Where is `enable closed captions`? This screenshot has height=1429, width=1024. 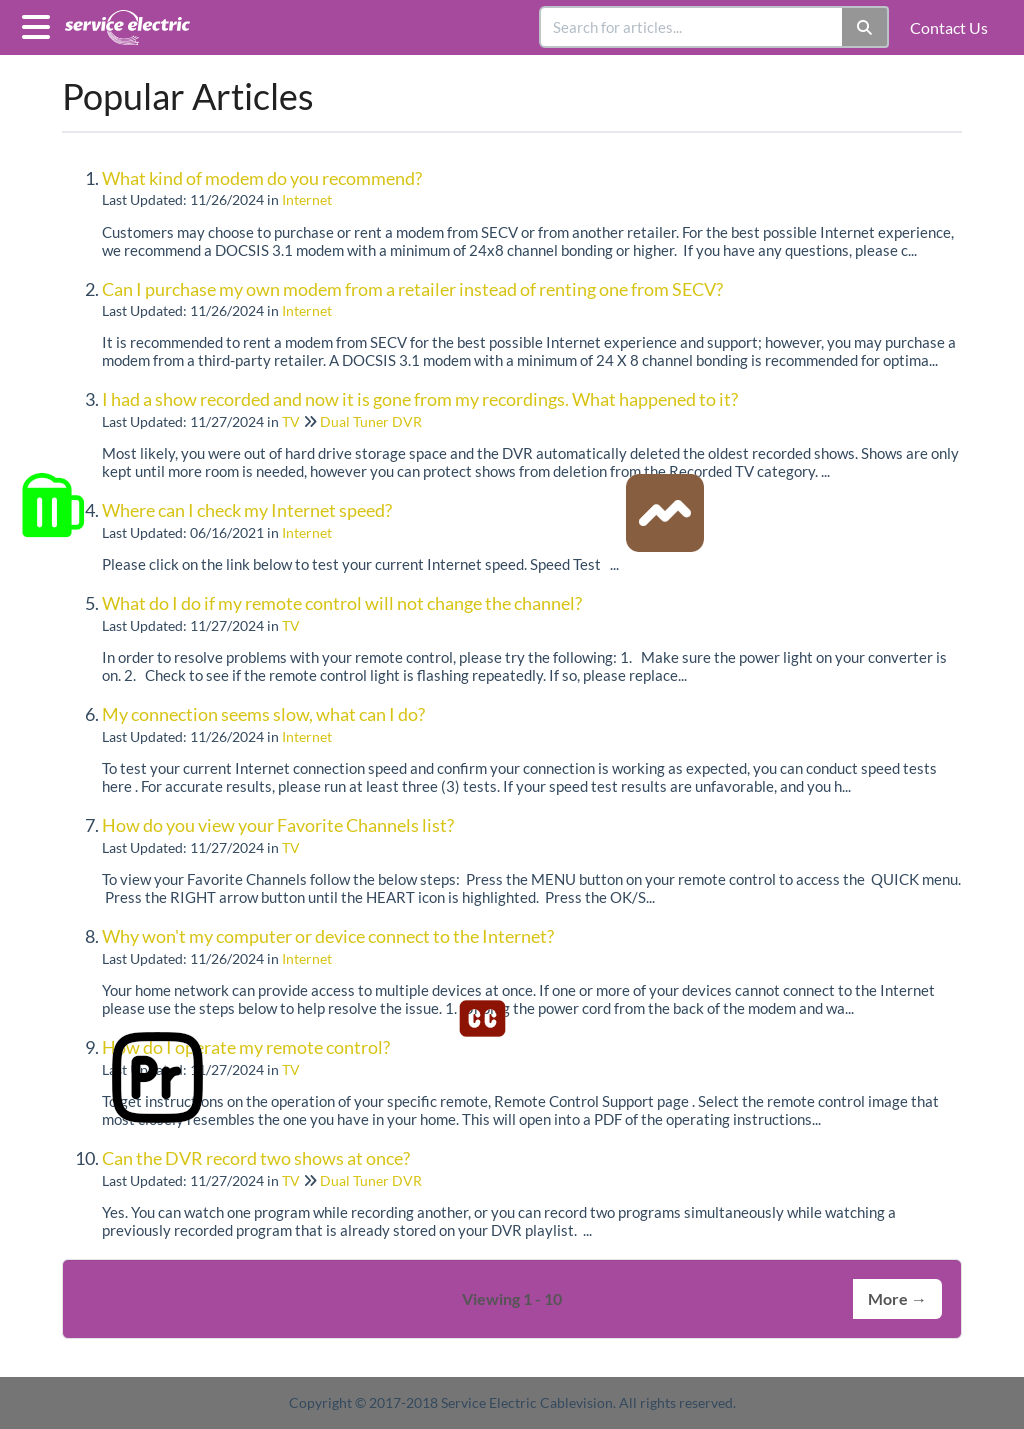
enable closed captions is located at coordinates (482, 1018).